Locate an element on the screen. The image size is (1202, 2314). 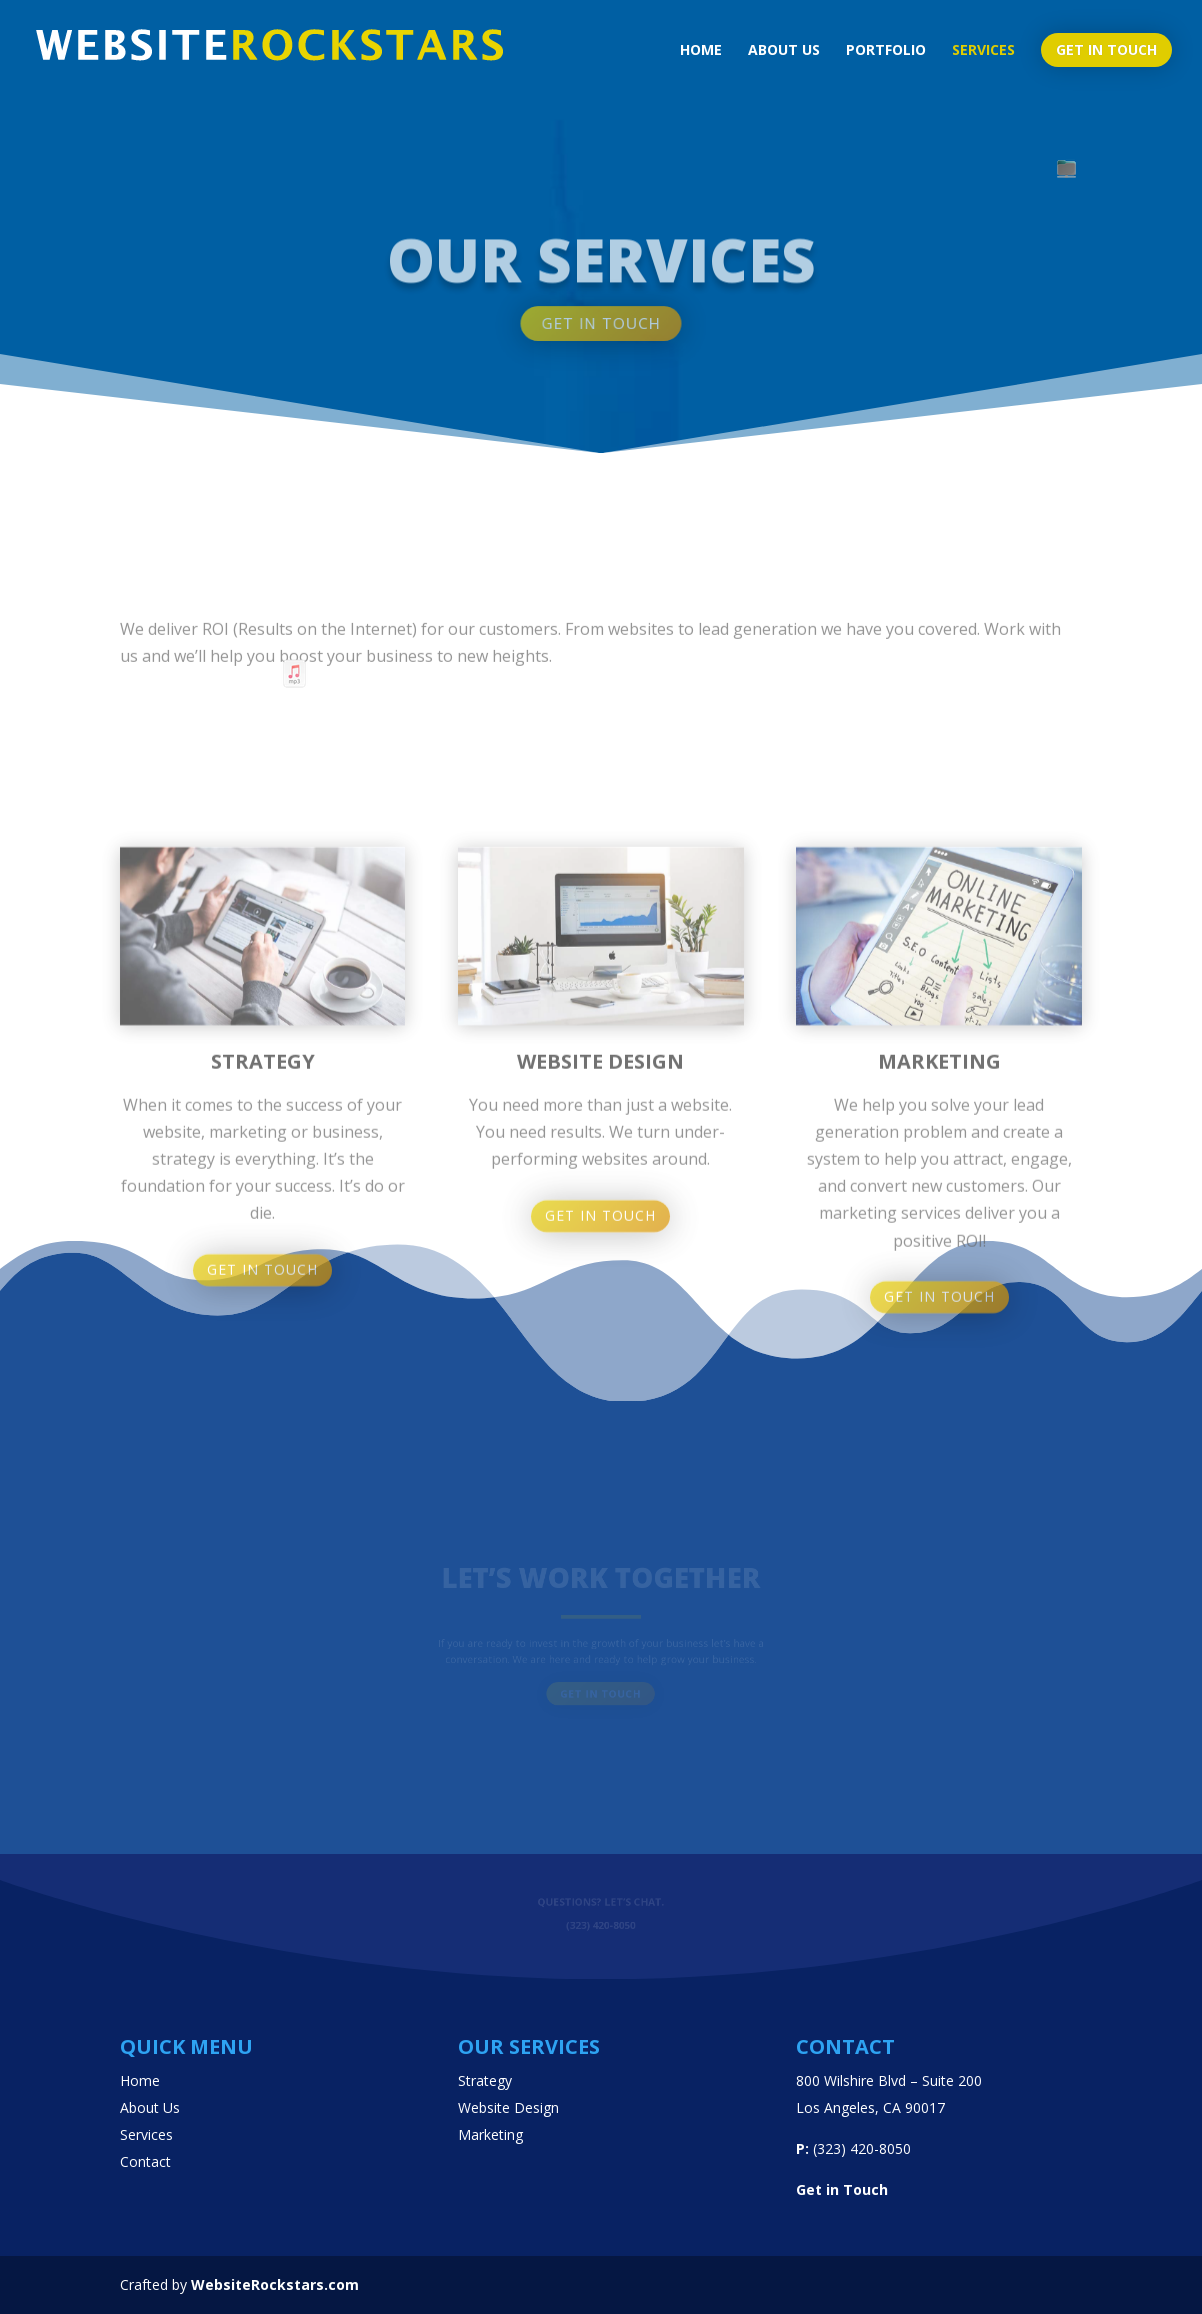
access a remote or network folder is located at coordinates (1066, 168).